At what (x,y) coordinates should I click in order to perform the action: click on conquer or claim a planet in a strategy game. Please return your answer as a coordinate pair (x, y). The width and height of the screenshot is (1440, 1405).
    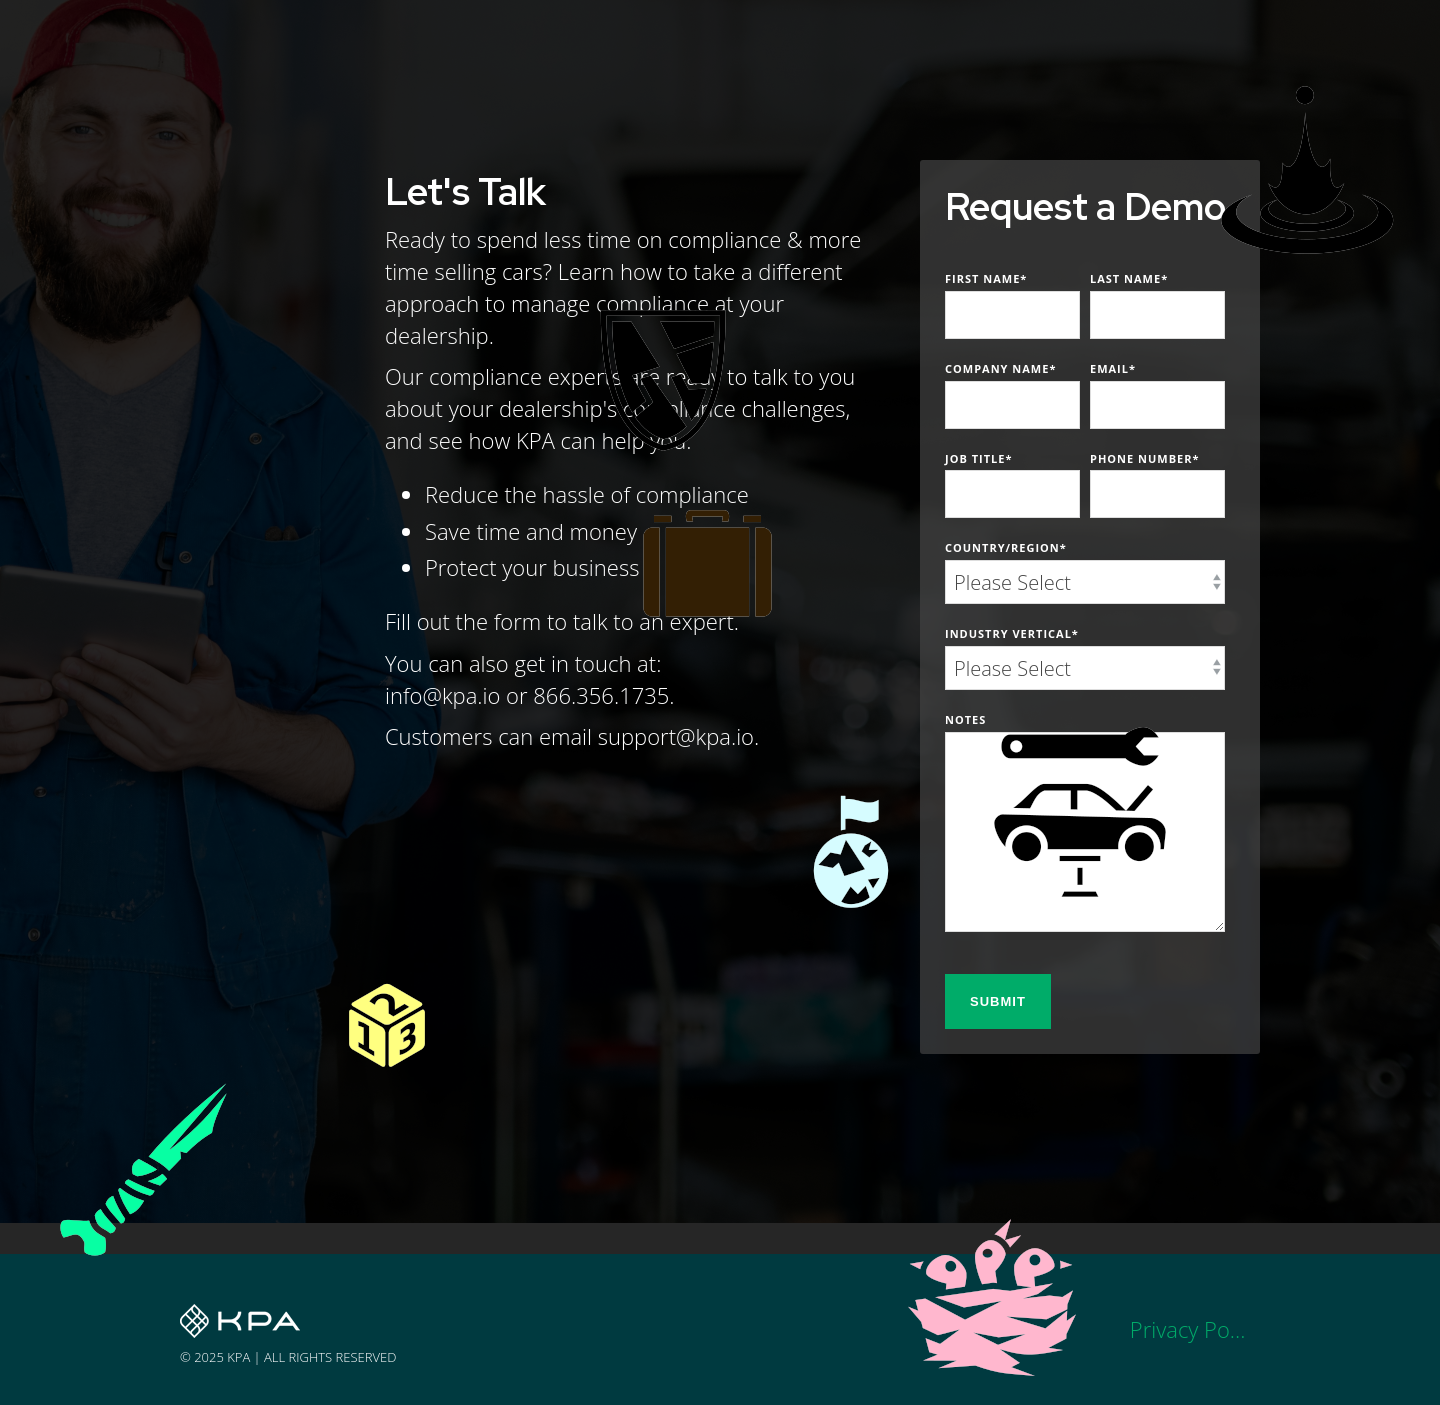
    Looking at the image, I should click on (851, 851).